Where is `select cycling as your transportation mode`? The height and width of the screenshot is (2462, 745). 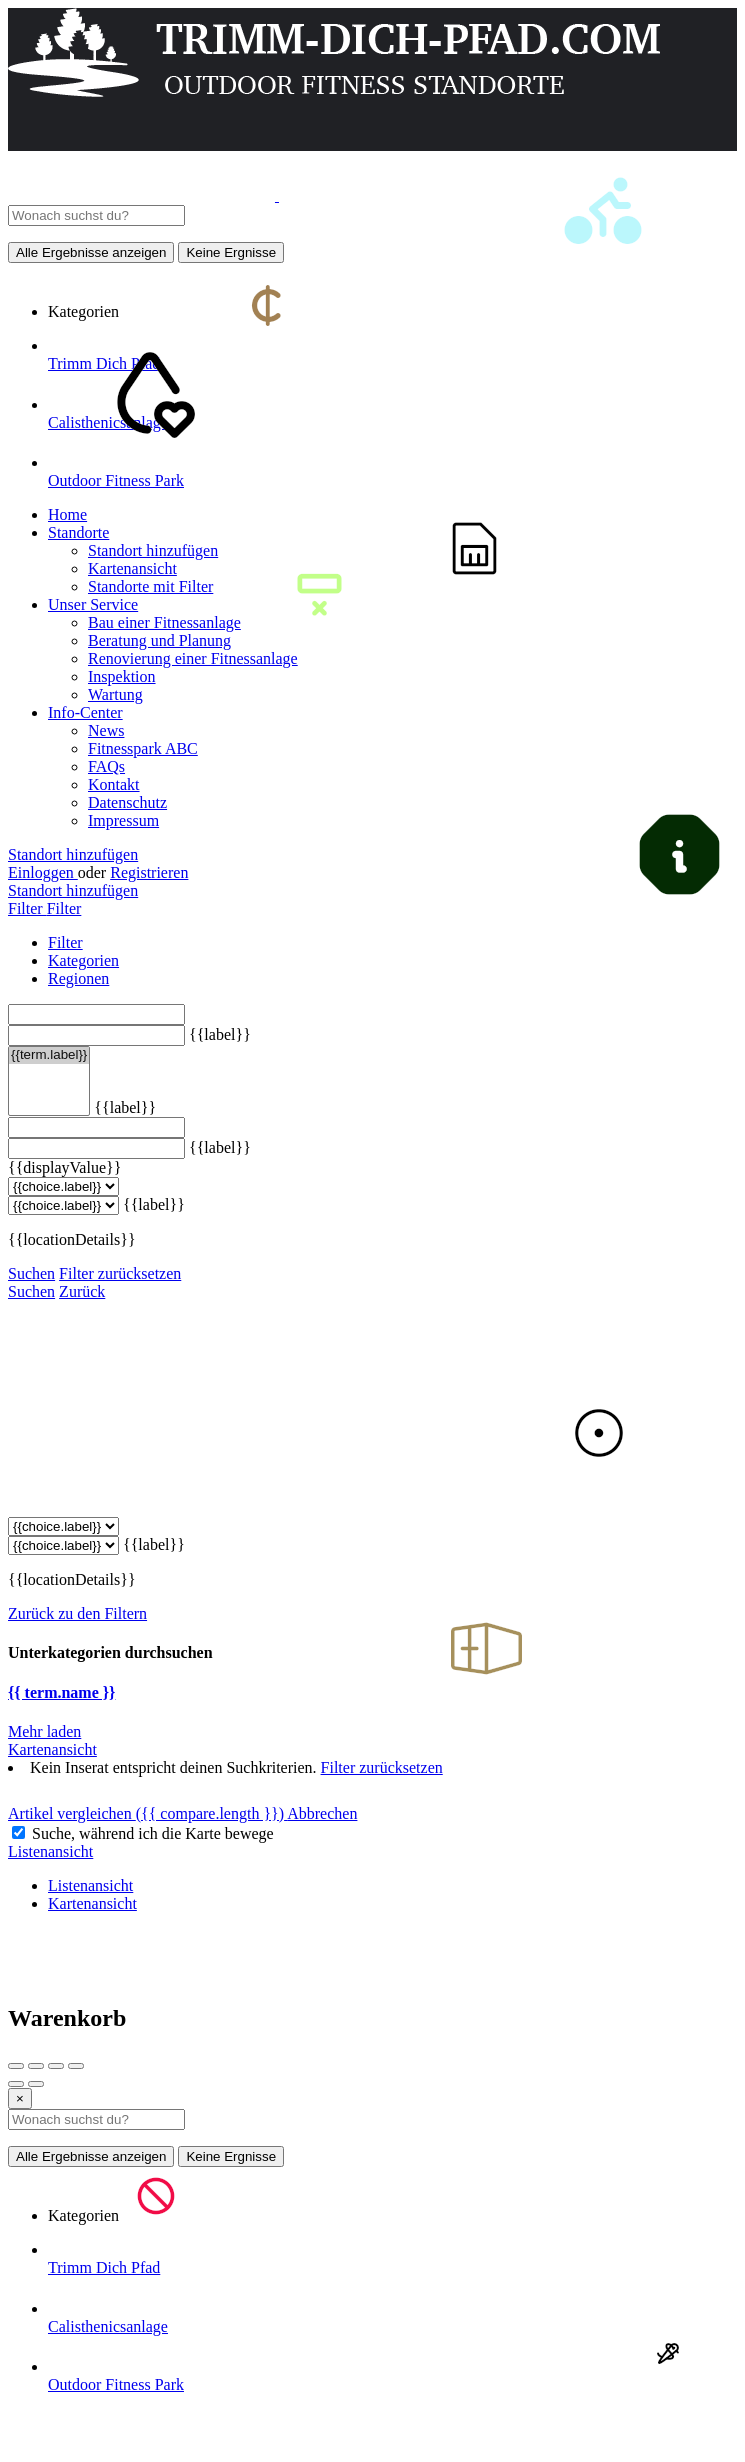 select cycling as your transportation mode is located at coordinates (603, 209).